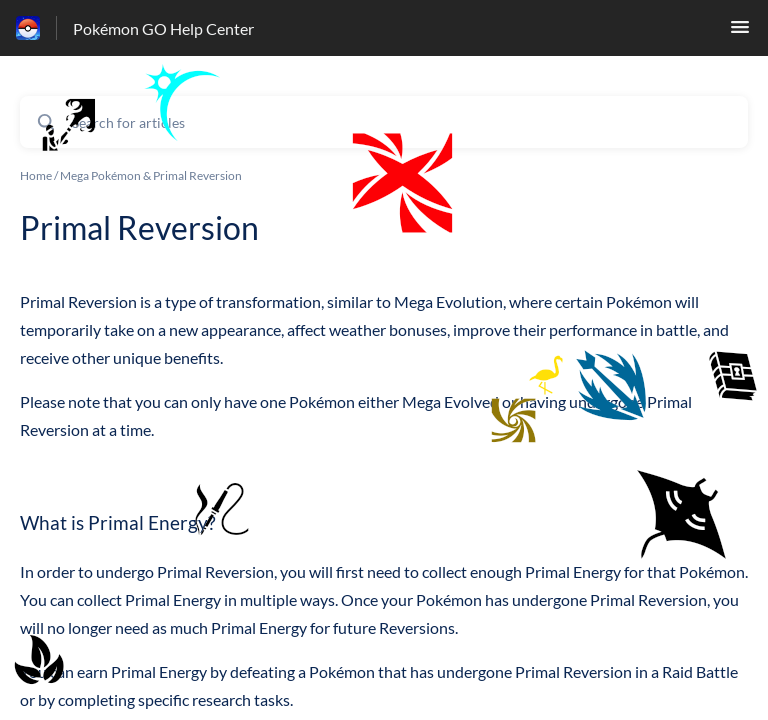 The image size is (768, 720). Describe the element at coordinates (513, 420) in the screenshot. I see `activate vortex or whirlpool ability` at that location.